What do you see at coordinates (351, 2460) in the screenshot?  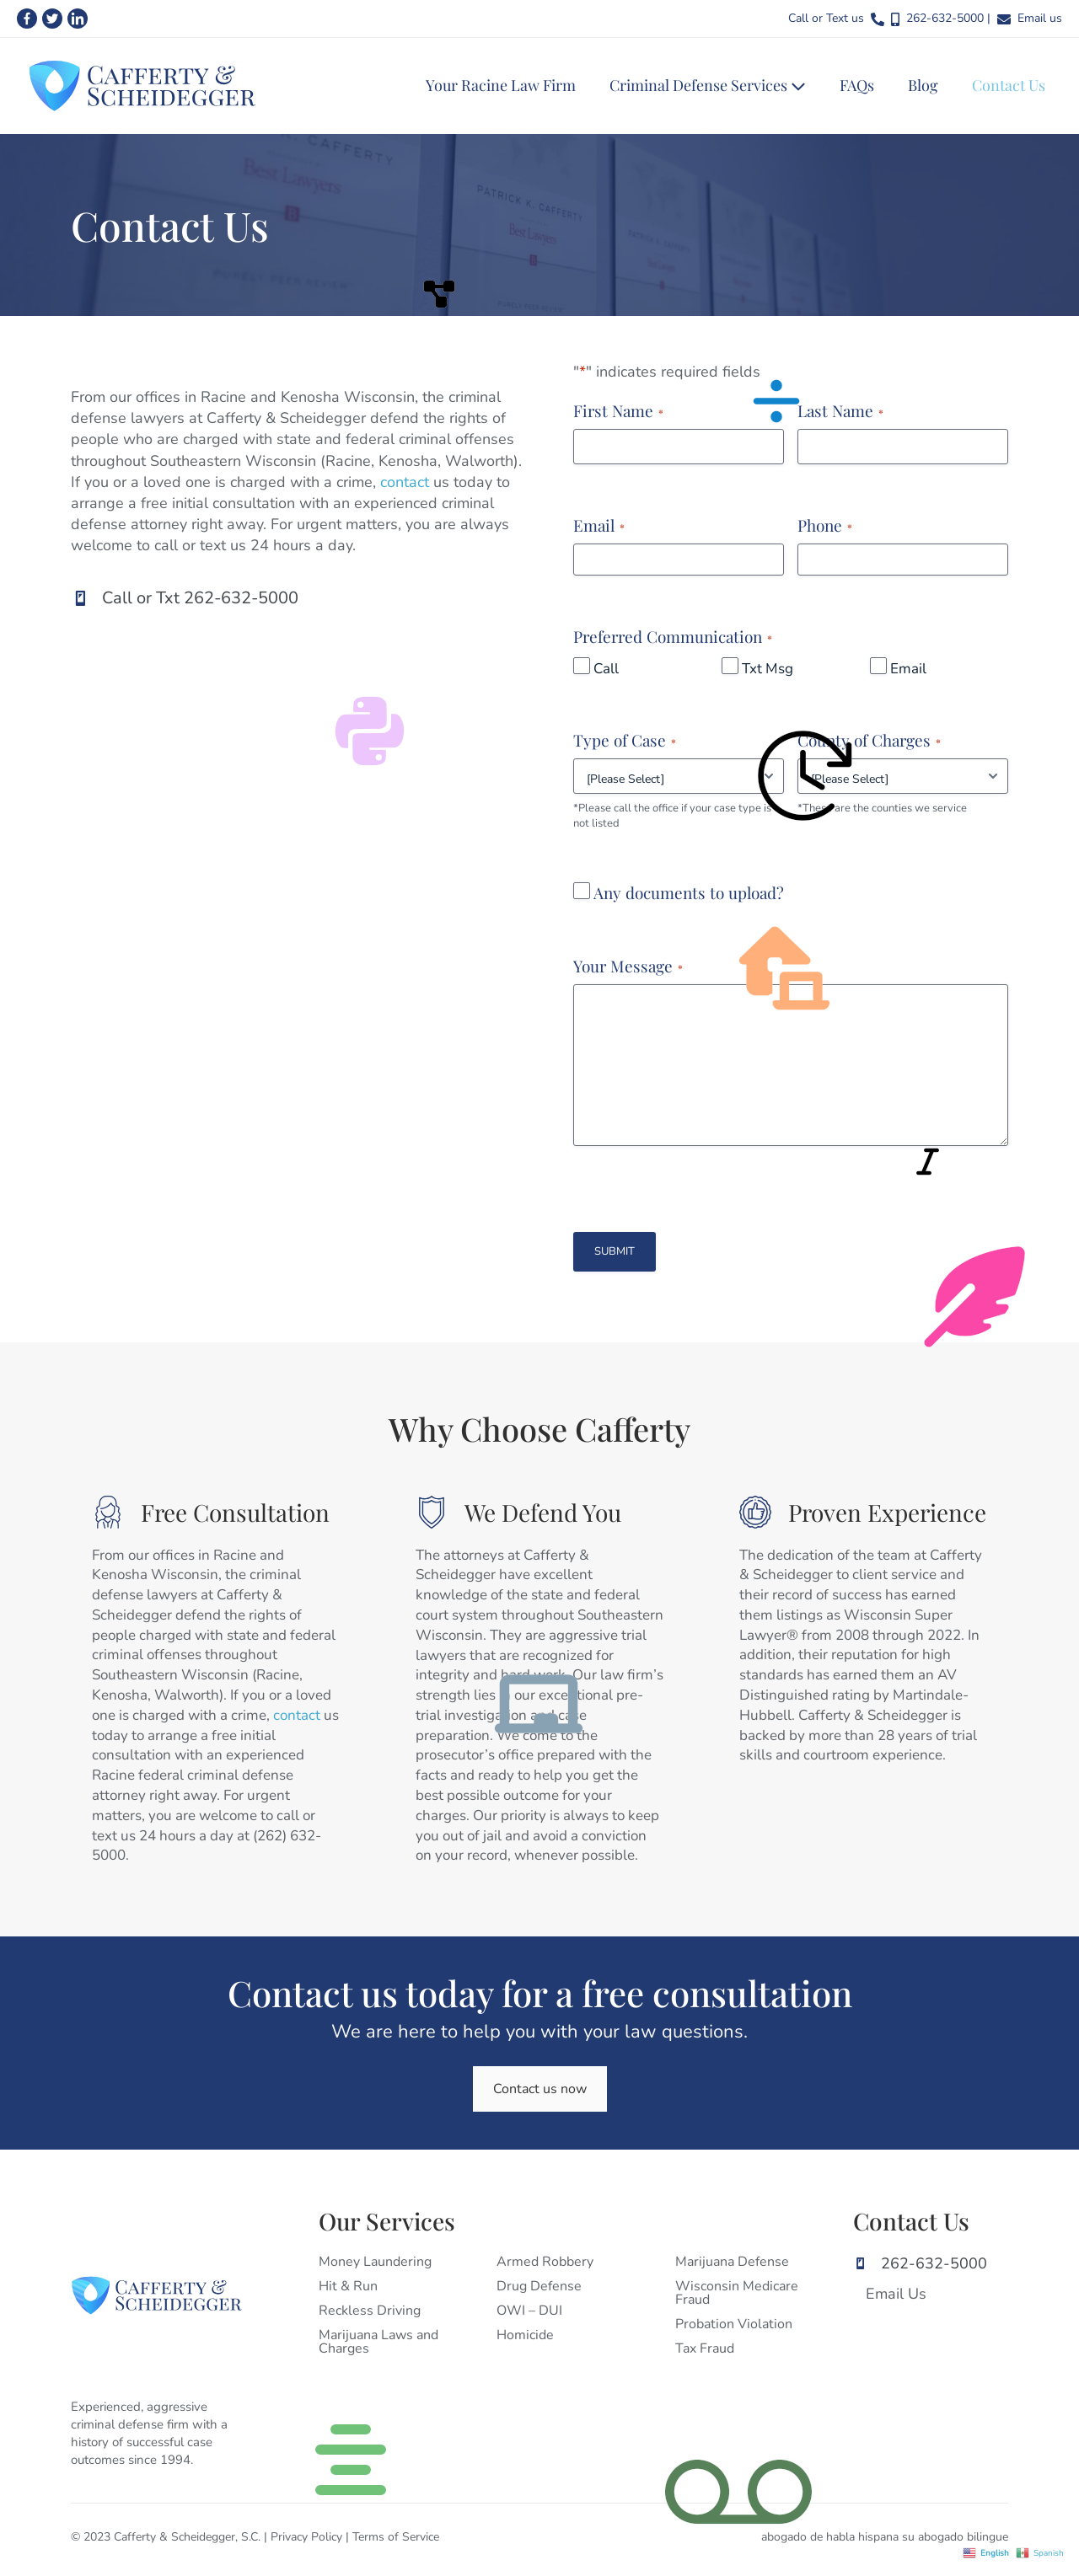 I see `center align text` at bounding box center [351, 2460].